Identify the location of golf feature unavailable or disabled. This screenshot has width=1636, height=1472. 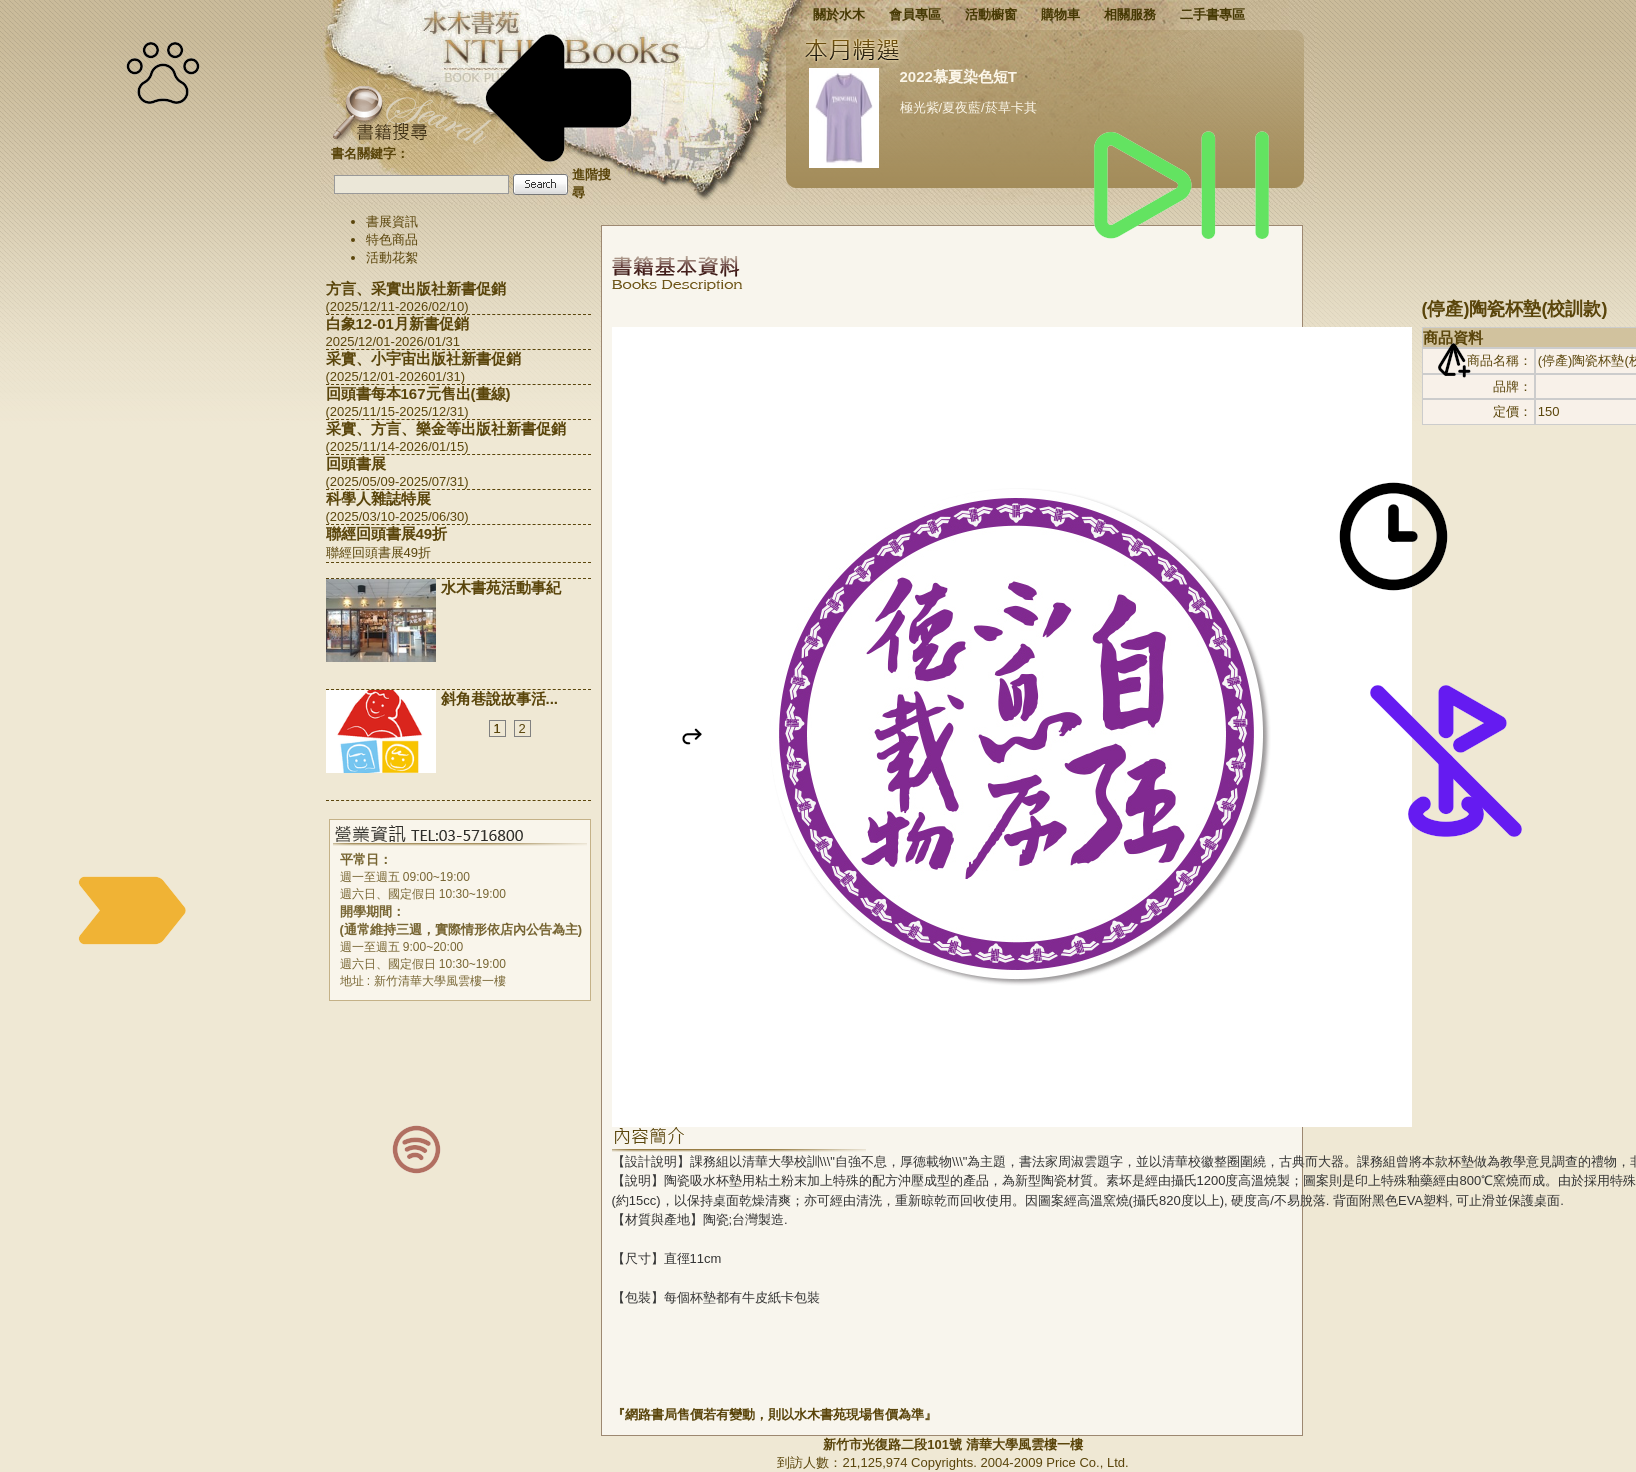
(1446, 761).